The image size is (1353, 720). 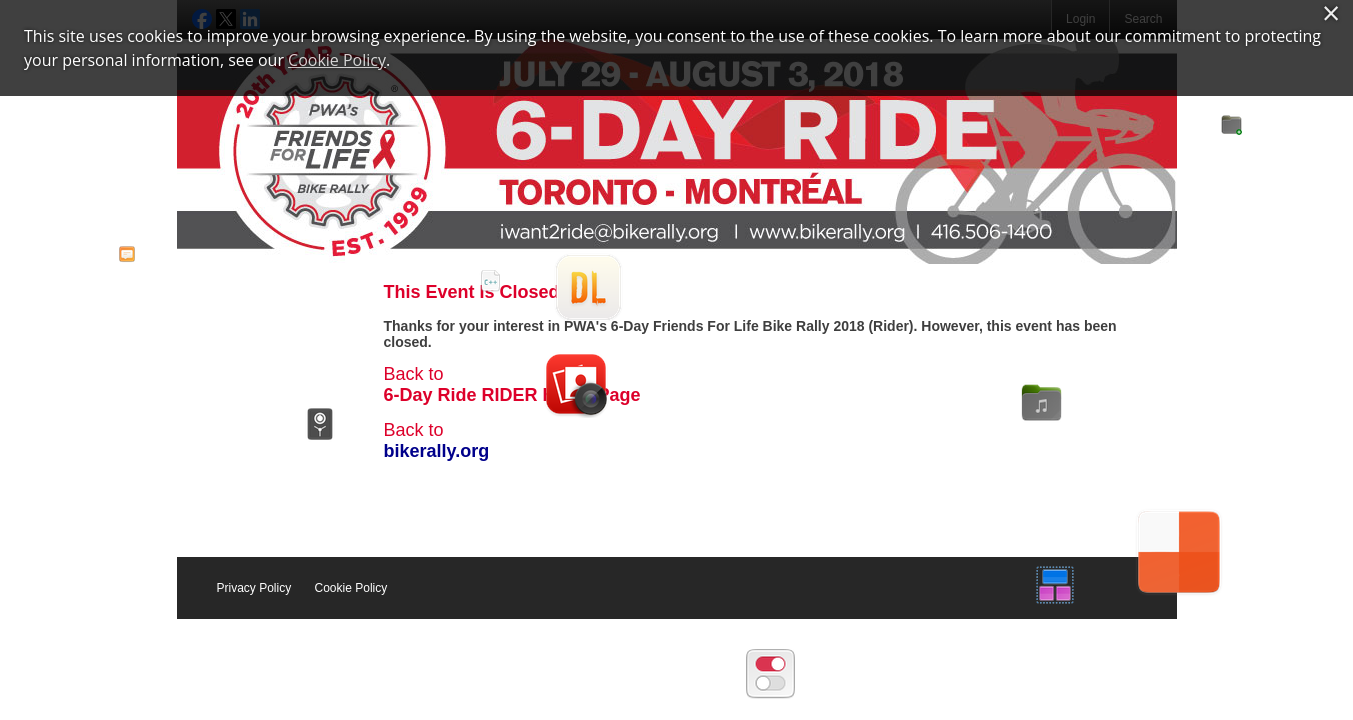 I want to click on switch to the top-left workspace, so click(x=1179, y=552).